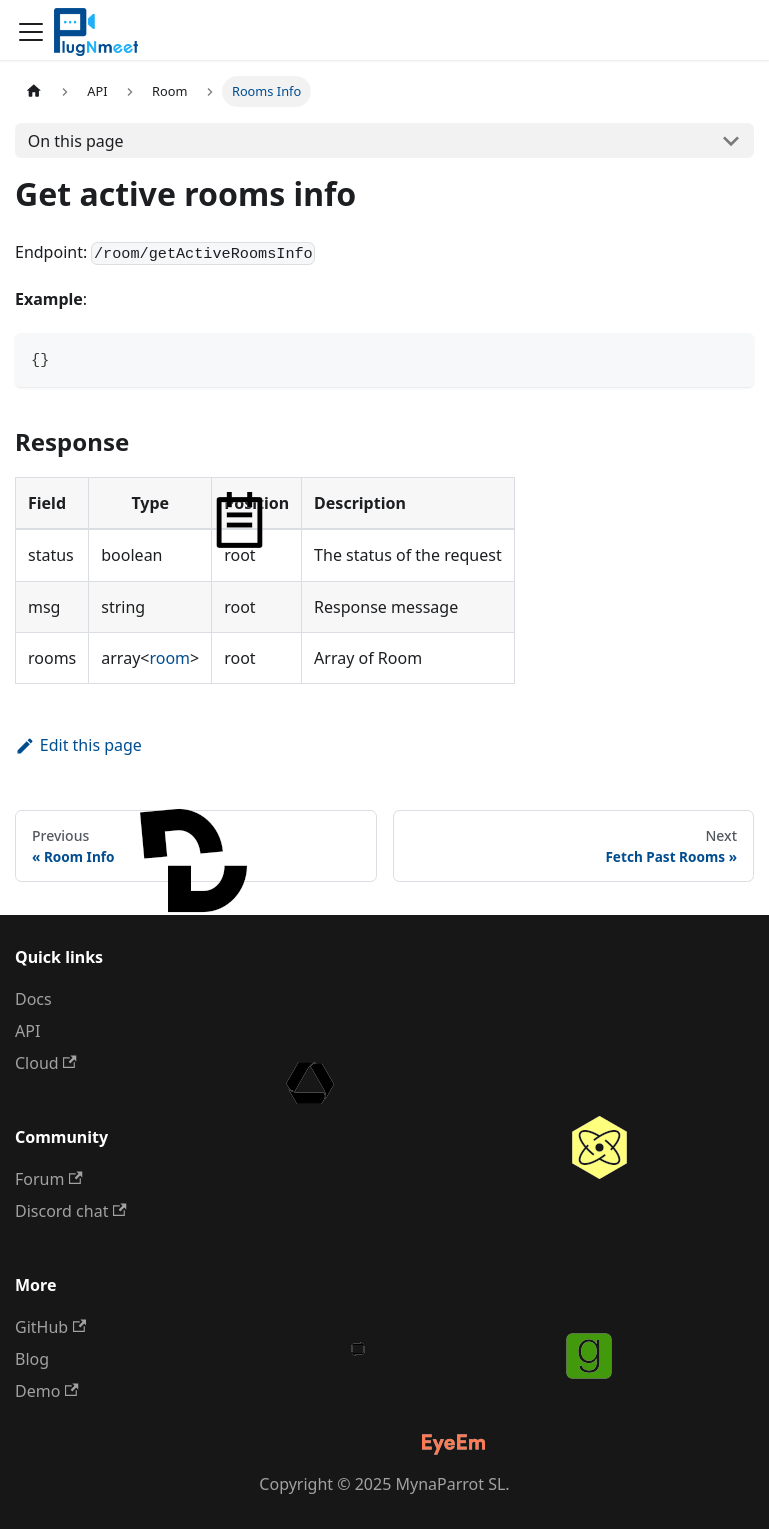 This screenshot has height=1529, width=769. What do you see at coordinates (599, 1147) in the screenshot?
I see `preact javascript library logo` at bounding box center [599, 1147].